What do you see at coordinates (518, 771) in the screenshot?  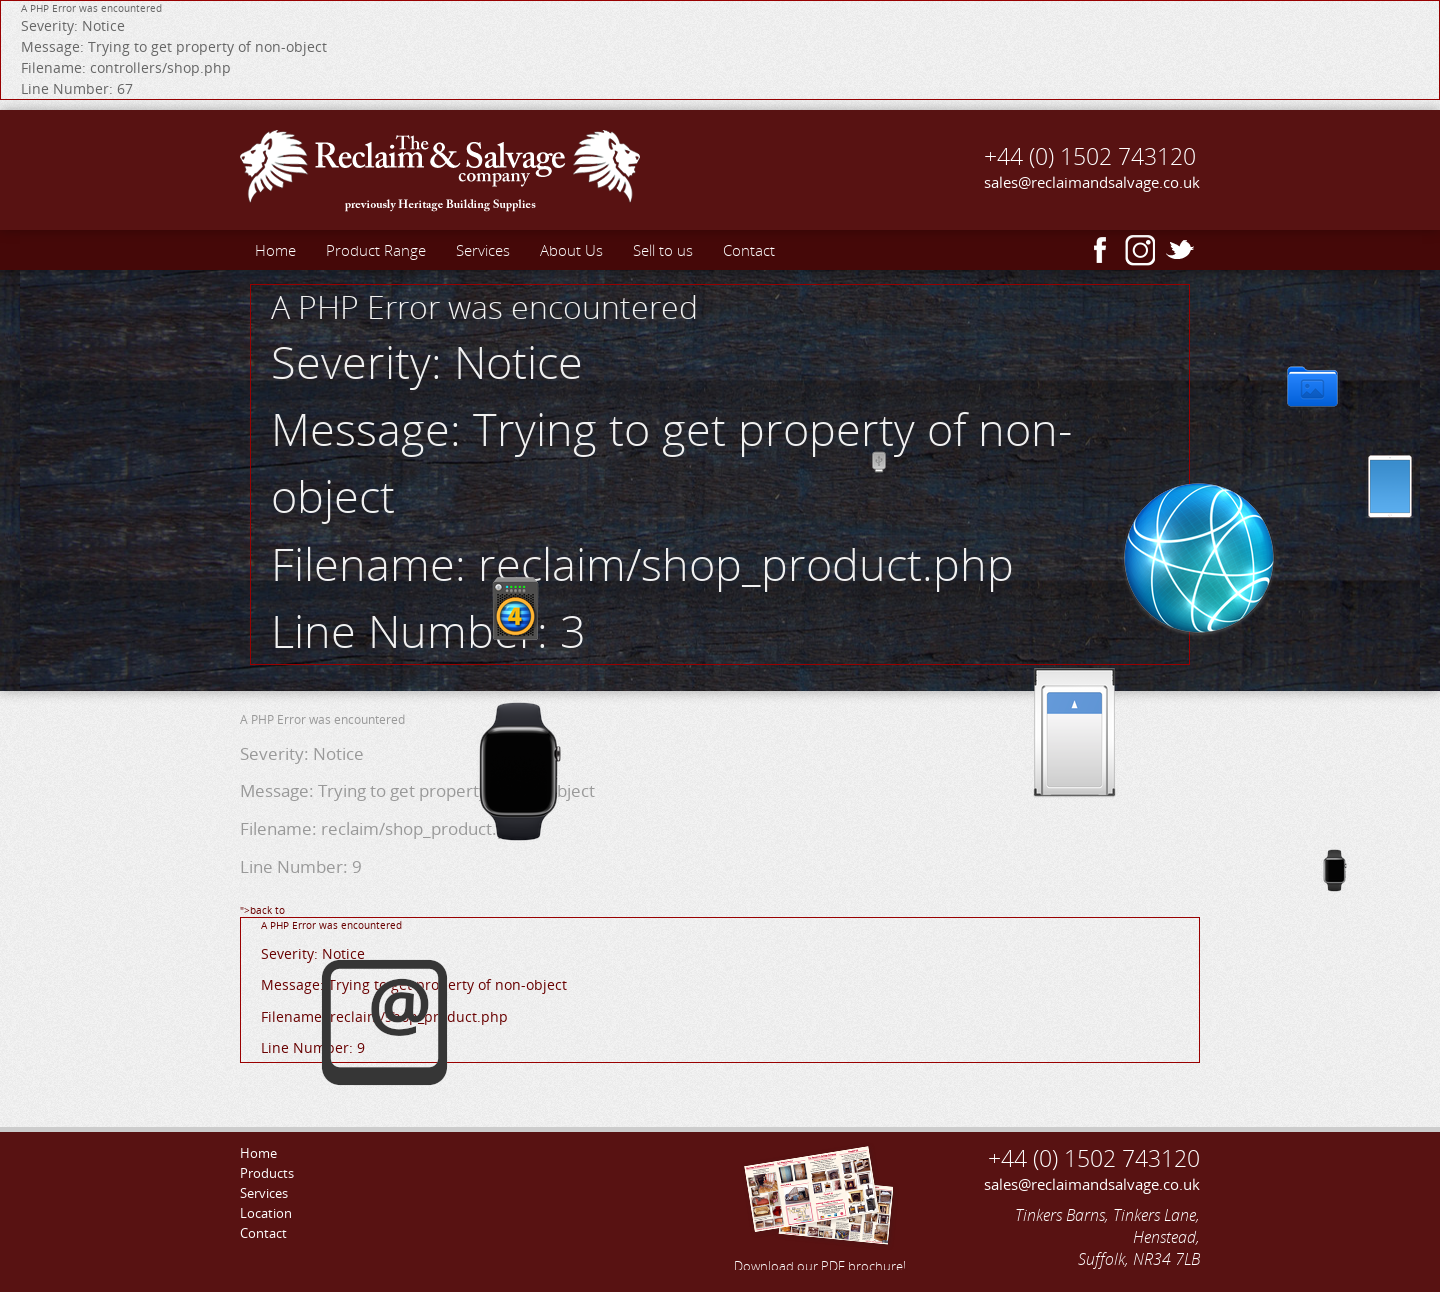 I see `apple watch series 8 device icon` at bounding box center [518, 771].